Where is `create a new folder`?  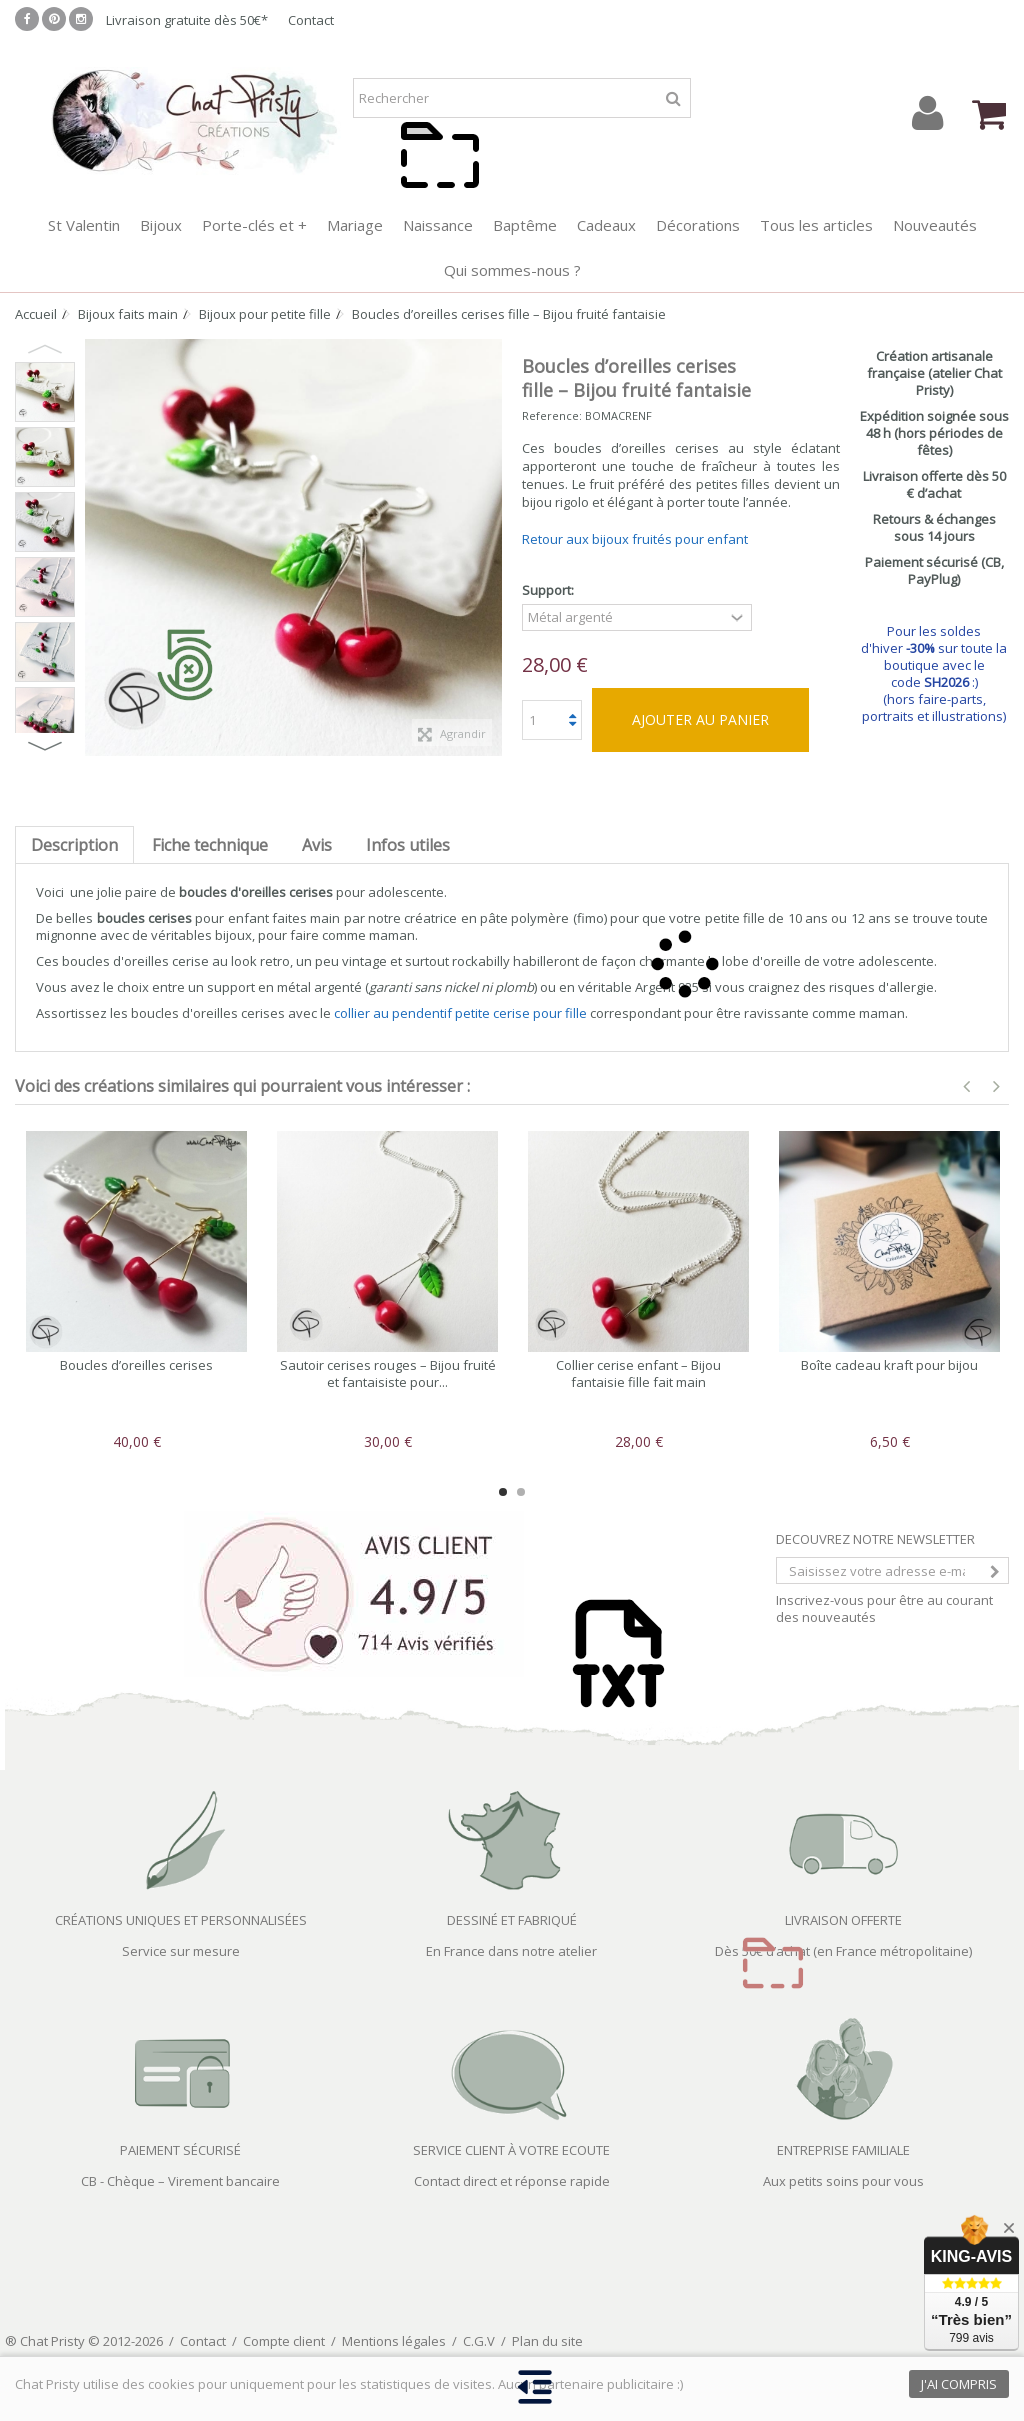
create a new folder is located at coordinates (440, 155).